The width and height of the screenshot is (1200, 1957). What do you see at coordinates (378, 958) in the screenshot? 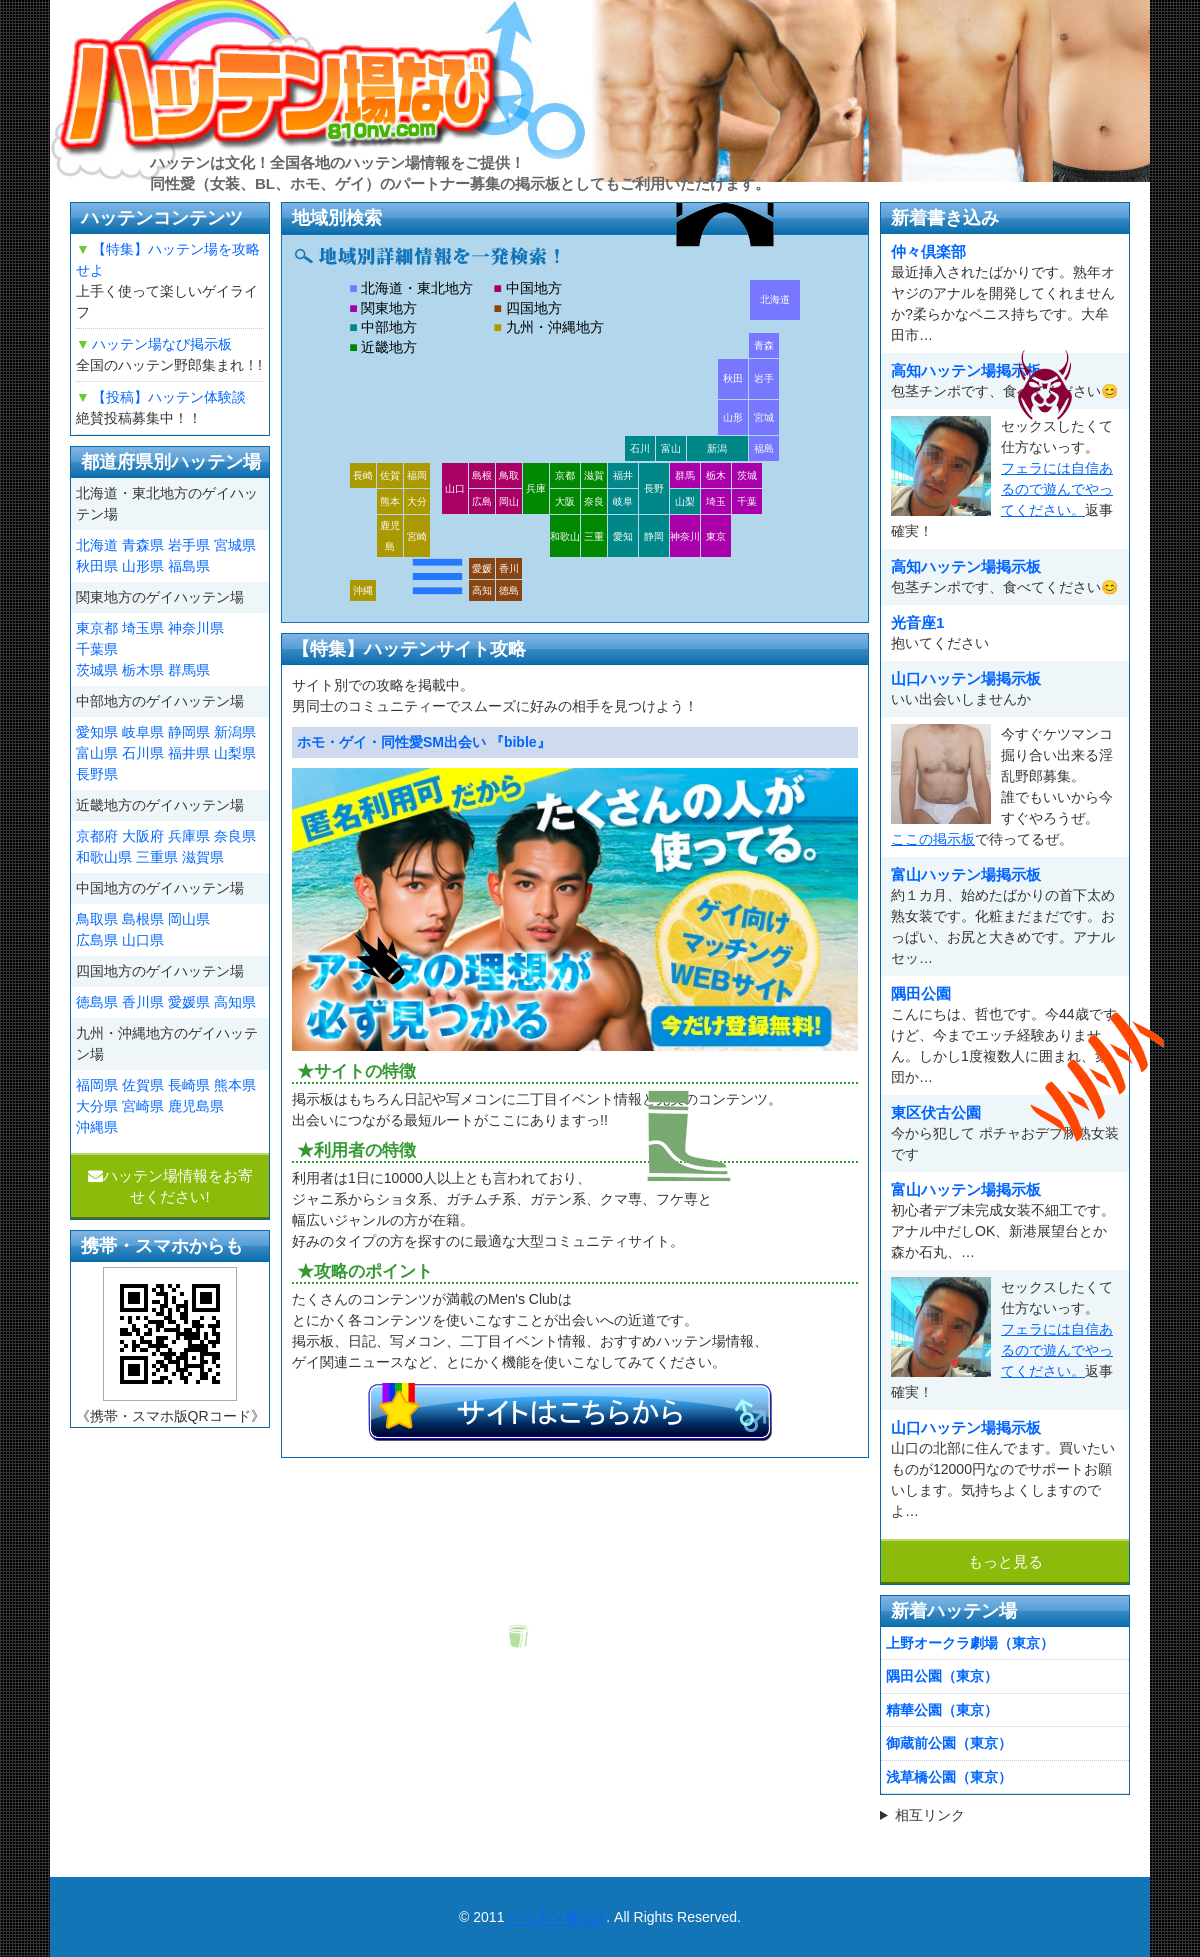
I see `indicates influence or social impact` at bounding box center [378, 958].